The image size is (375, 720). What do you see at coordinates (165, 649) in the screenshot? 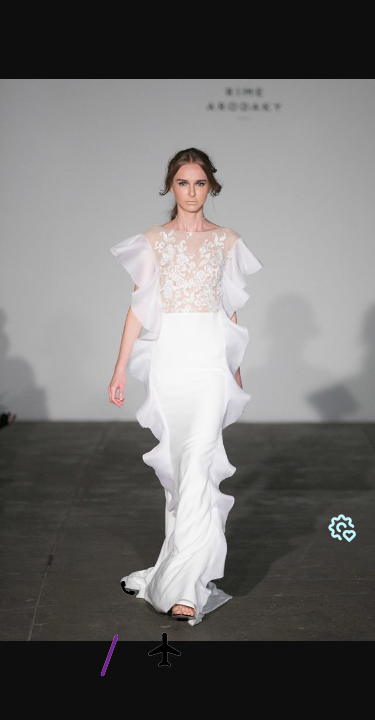
I see `access flight booking or travel options` at bounding box center [165, 649].